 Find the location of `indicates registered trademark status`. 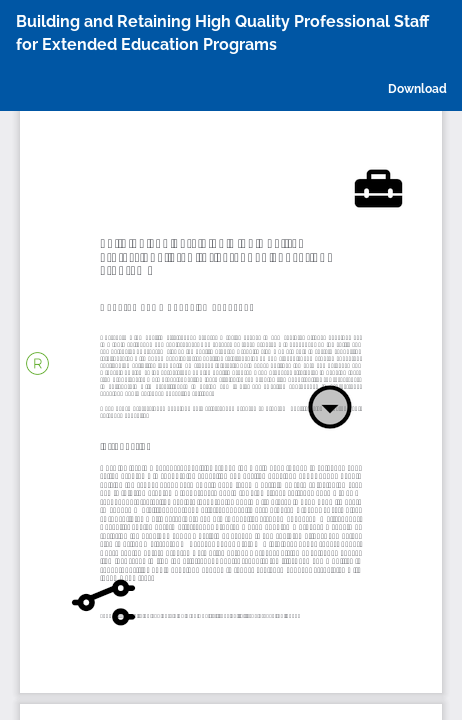

indicates registered trademark status is located at coordinates (37, 363).